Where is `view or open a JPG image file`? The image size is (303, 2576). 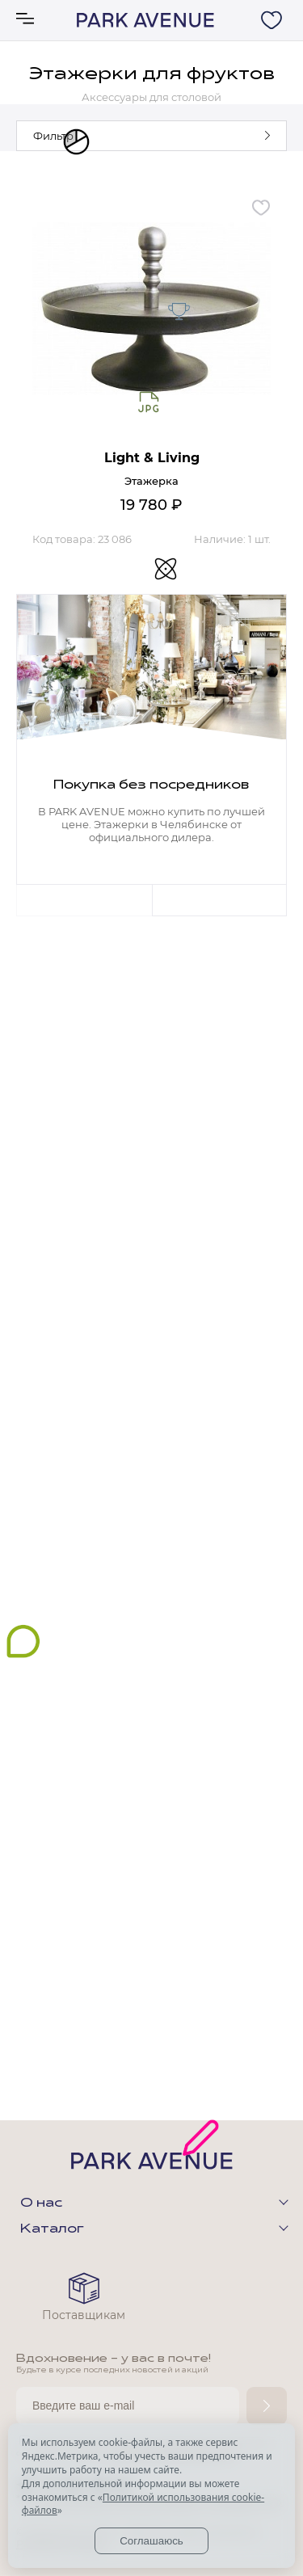 view or open a JPG image file is located at coordinates (149, 402).